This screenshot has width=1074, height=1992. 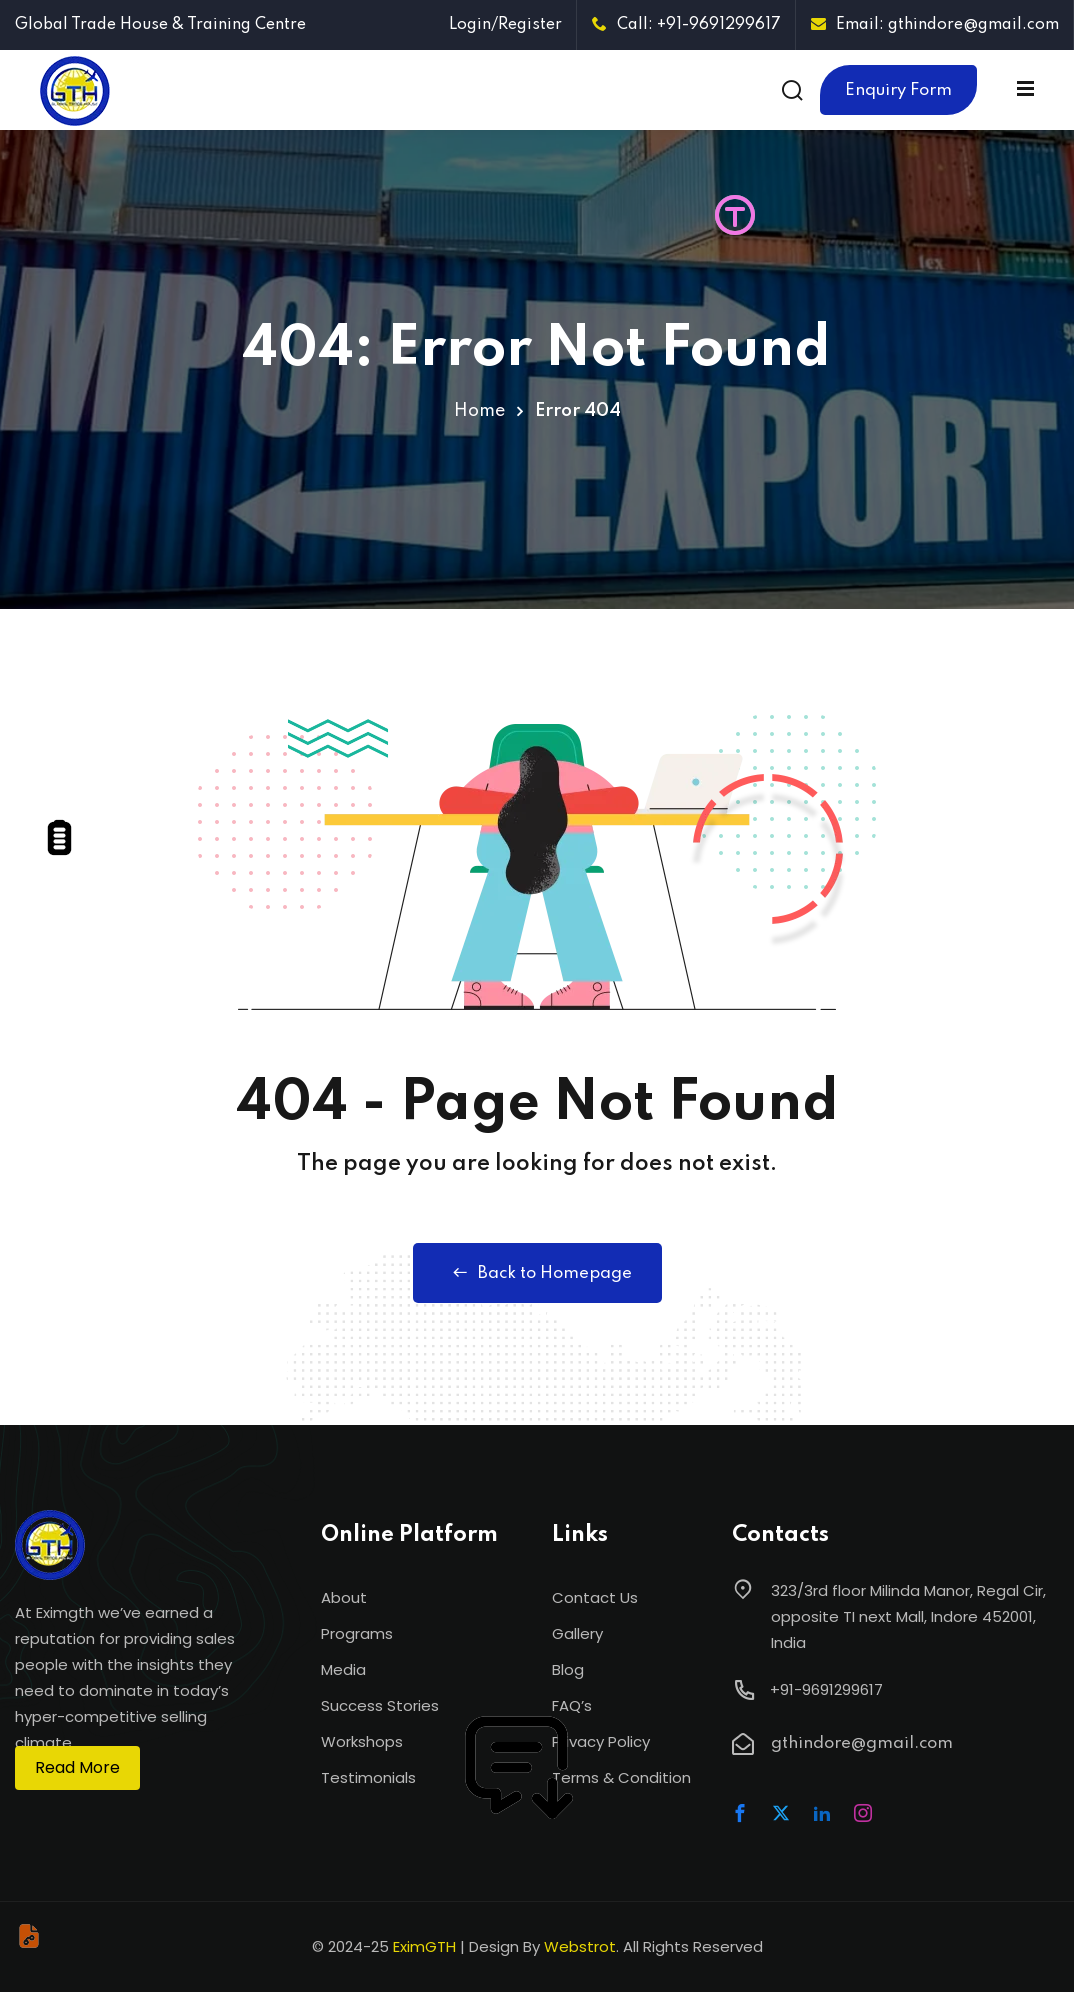 What do you see at coordinates (516, 1762) in the screenshot?
I see `download message or conversation` at bounding box center [516, 1762].